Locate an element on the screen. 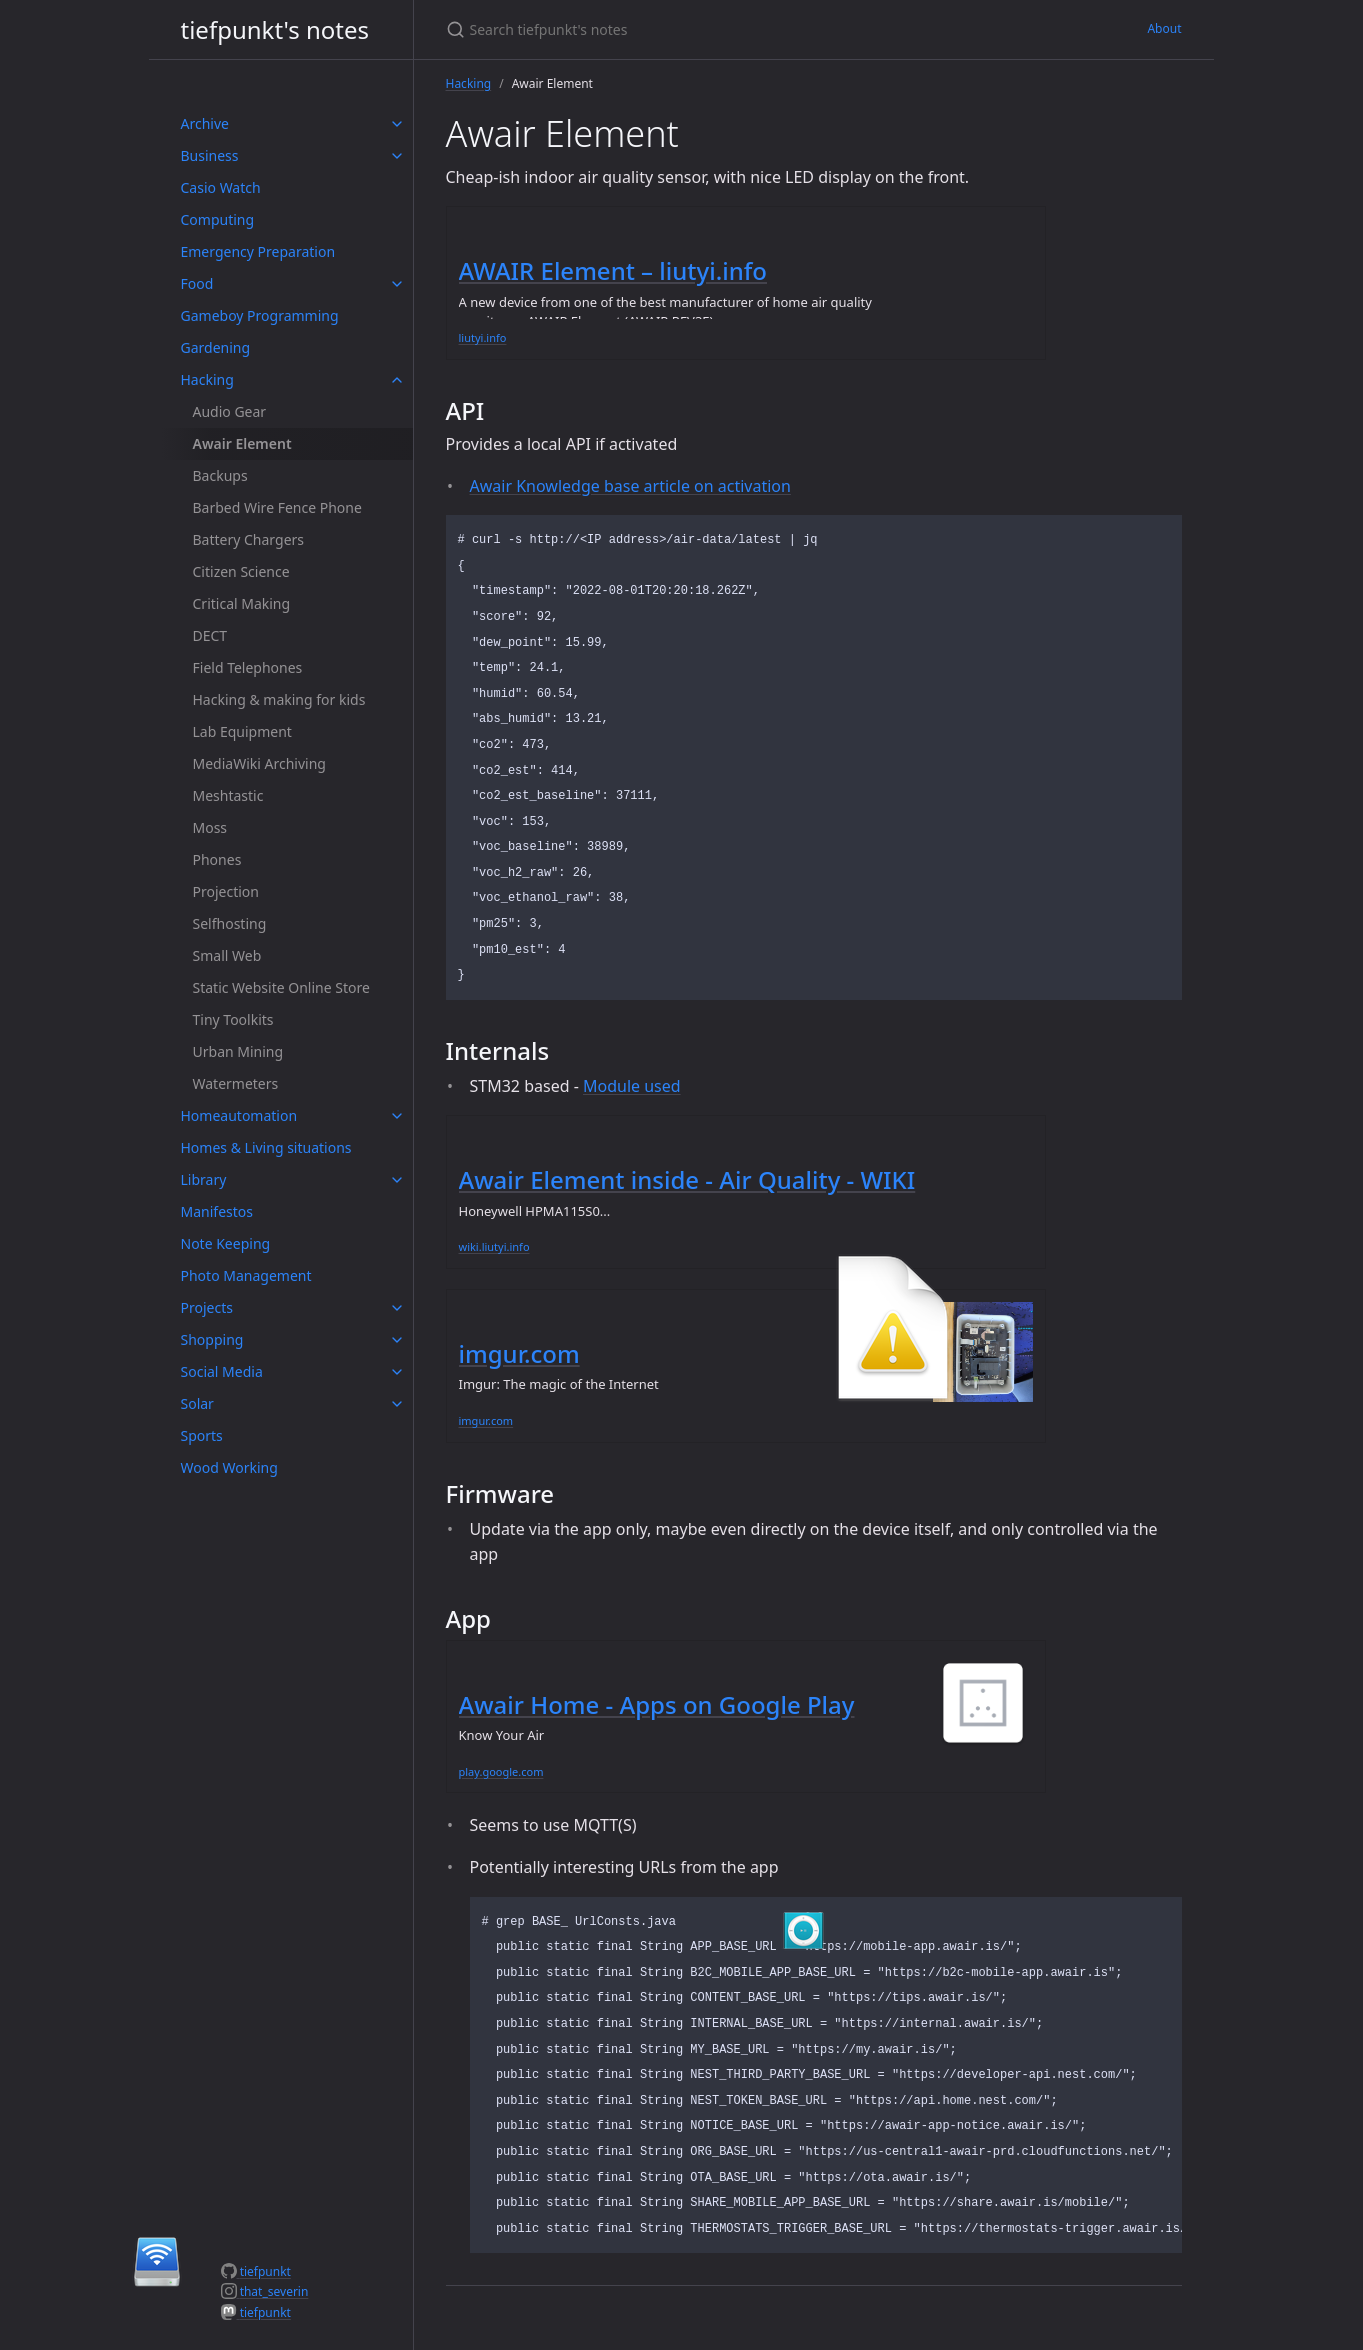  iPod shuffle device connected is located at coordinates (803, 1930).